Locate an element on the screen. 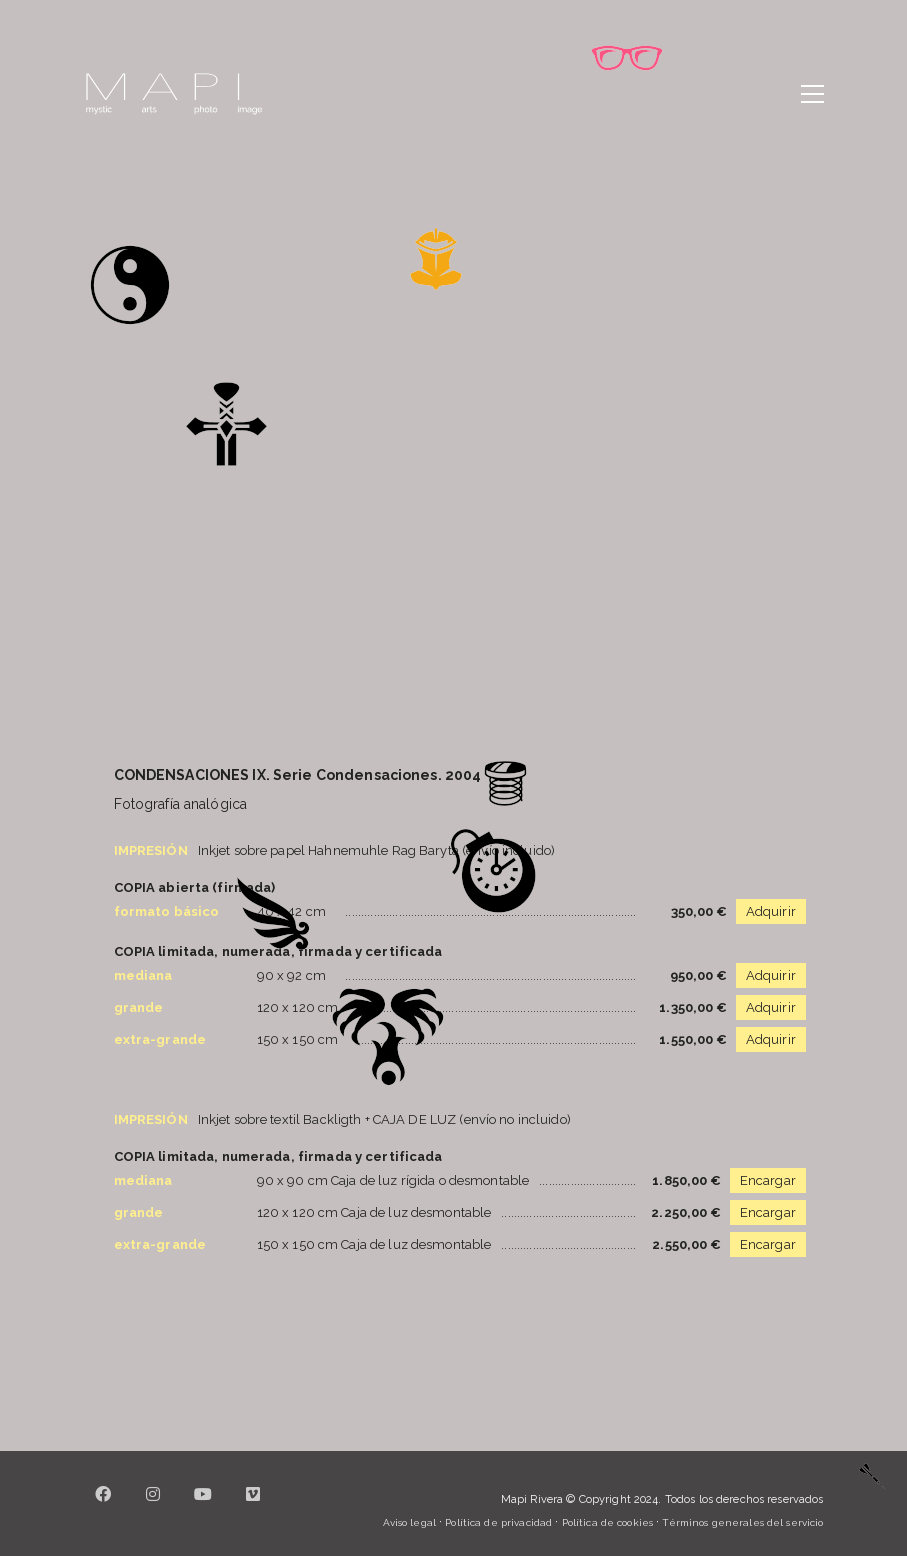 The image size is (907, 1556). play darts or dart-themed game is located at coordinates (872, 1476).